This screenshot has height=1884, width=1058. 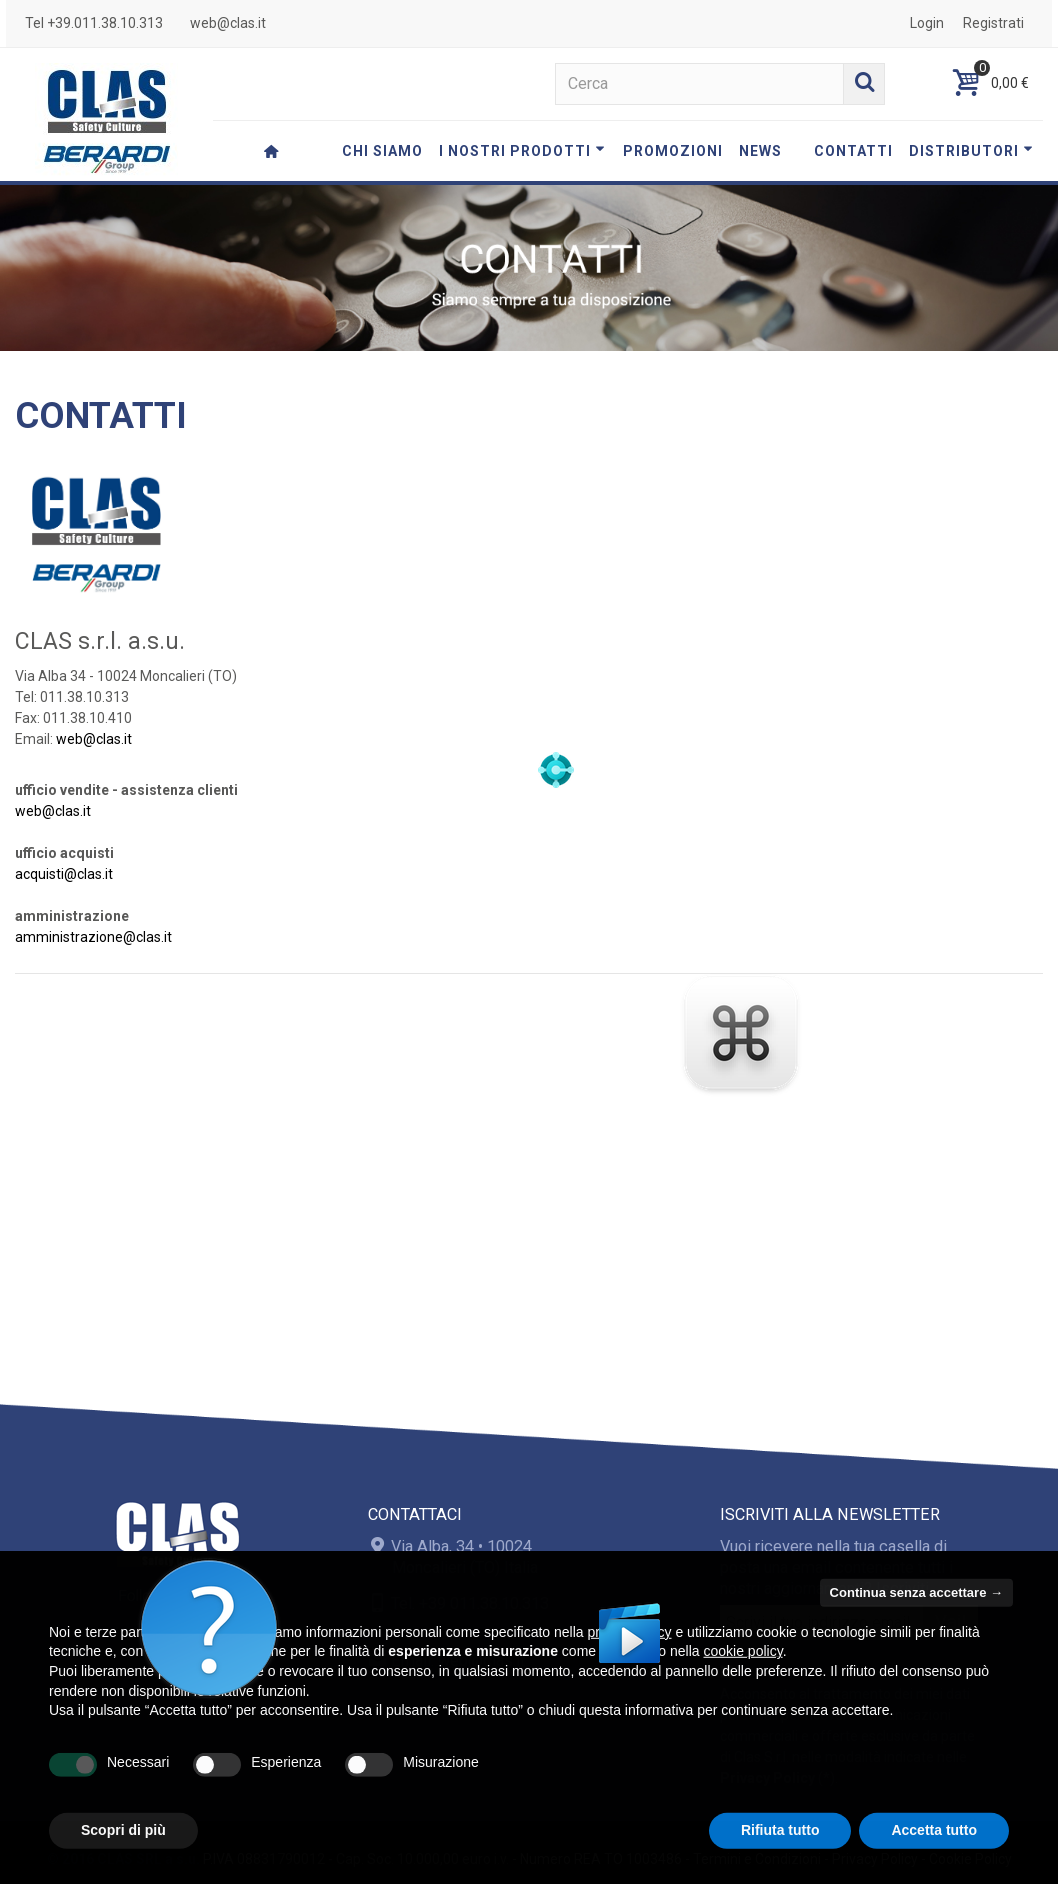 I want to click on open the help center or documentation, so click(x=209, y=1628).